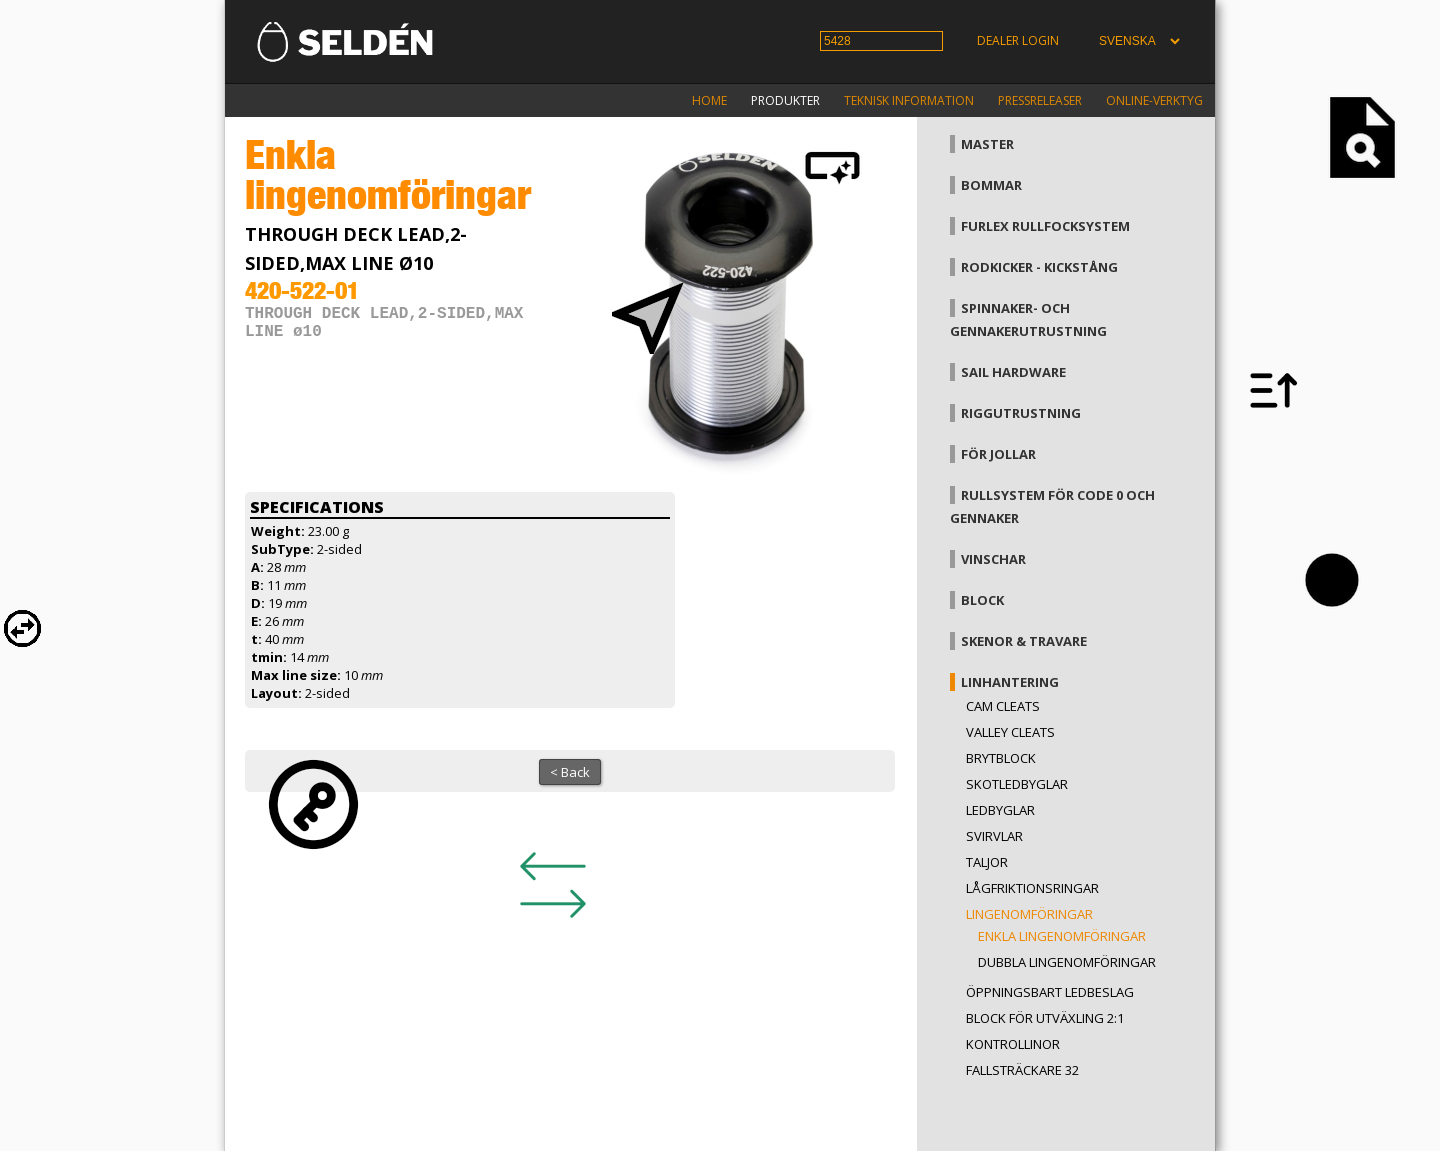 This screenshot has height=1151, width=1440. I want to click on swap or exchange items horizontally, so click(22, 628).